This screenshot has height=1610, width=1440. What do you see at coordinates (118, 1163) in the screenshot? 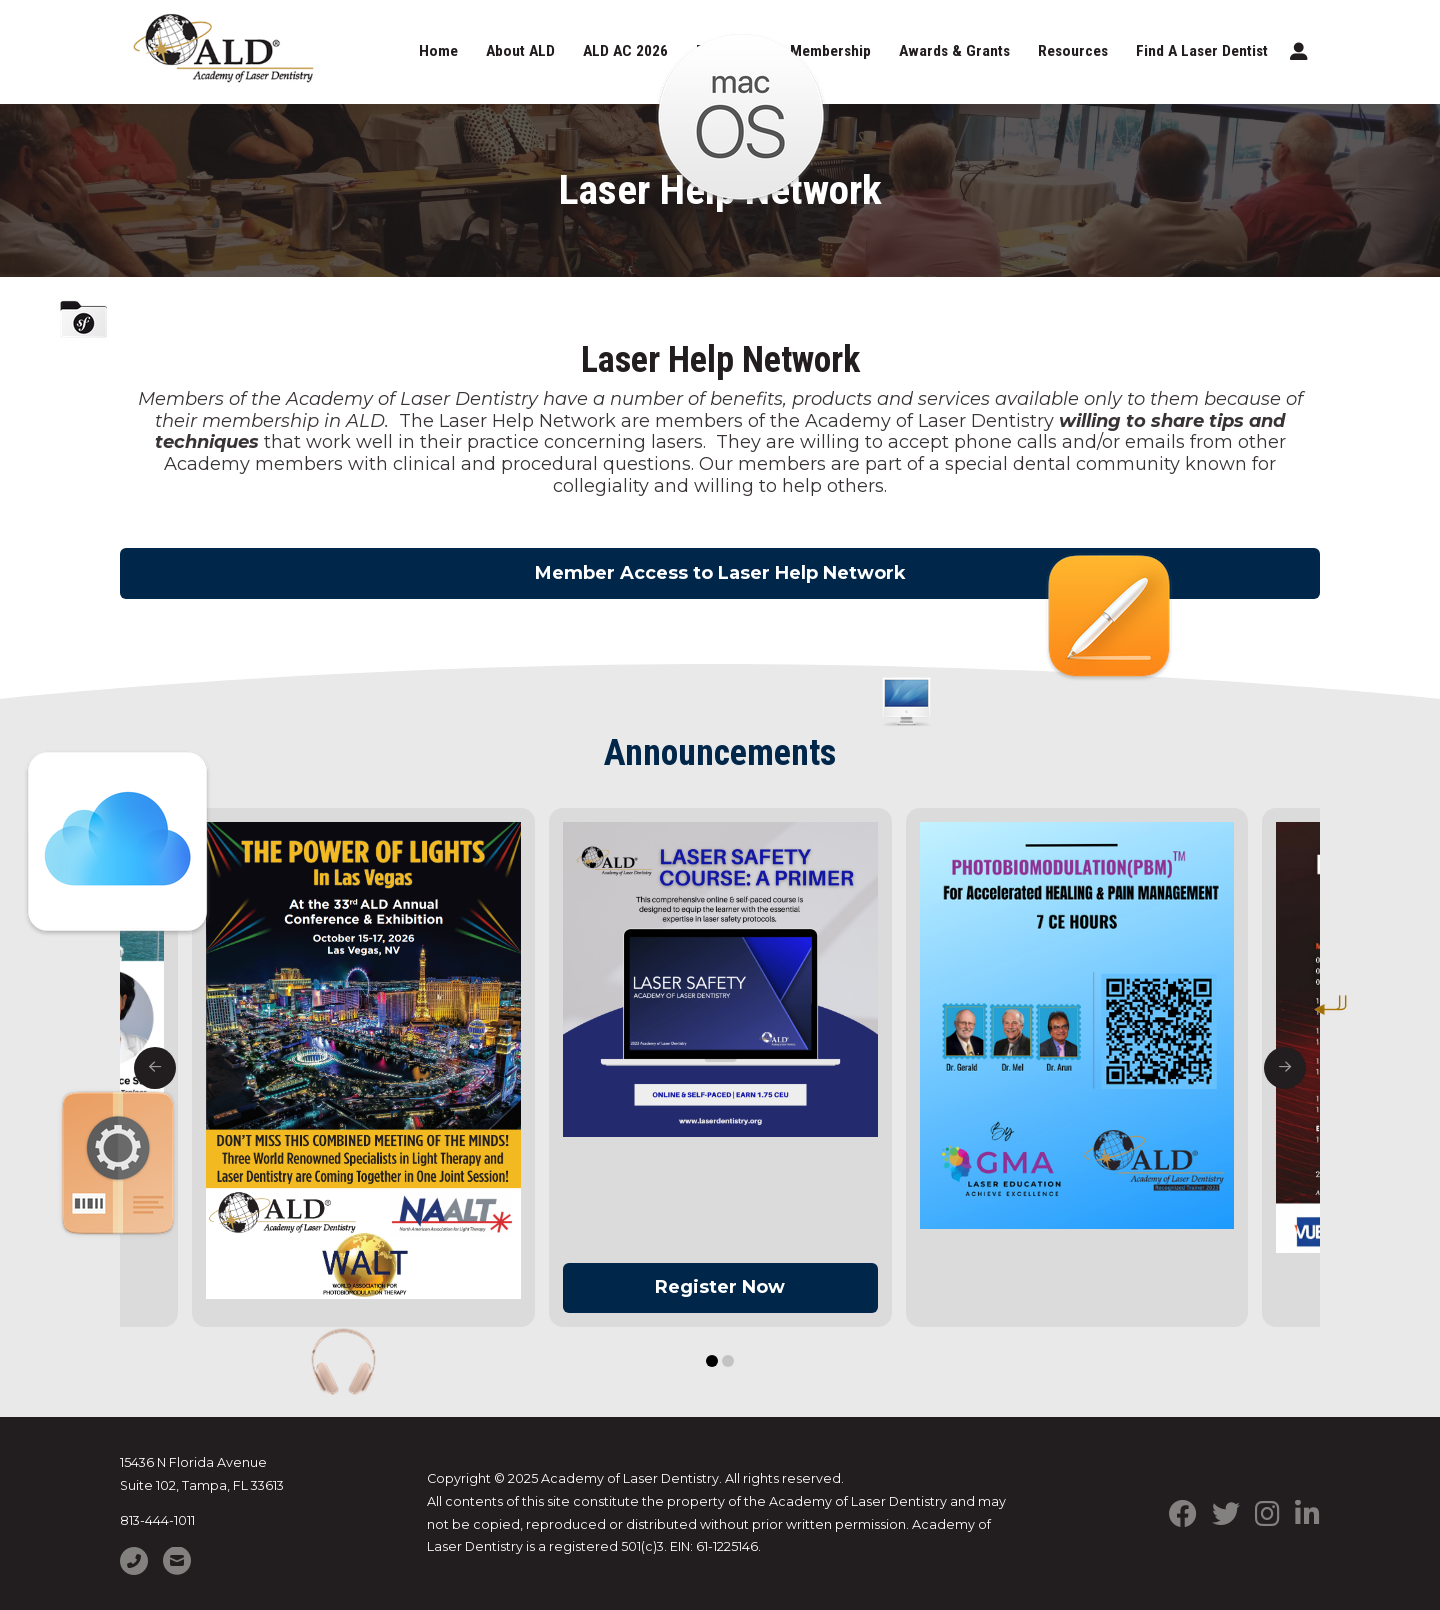
I see `software package being configured or installed` at bounding box center [118, 1163].